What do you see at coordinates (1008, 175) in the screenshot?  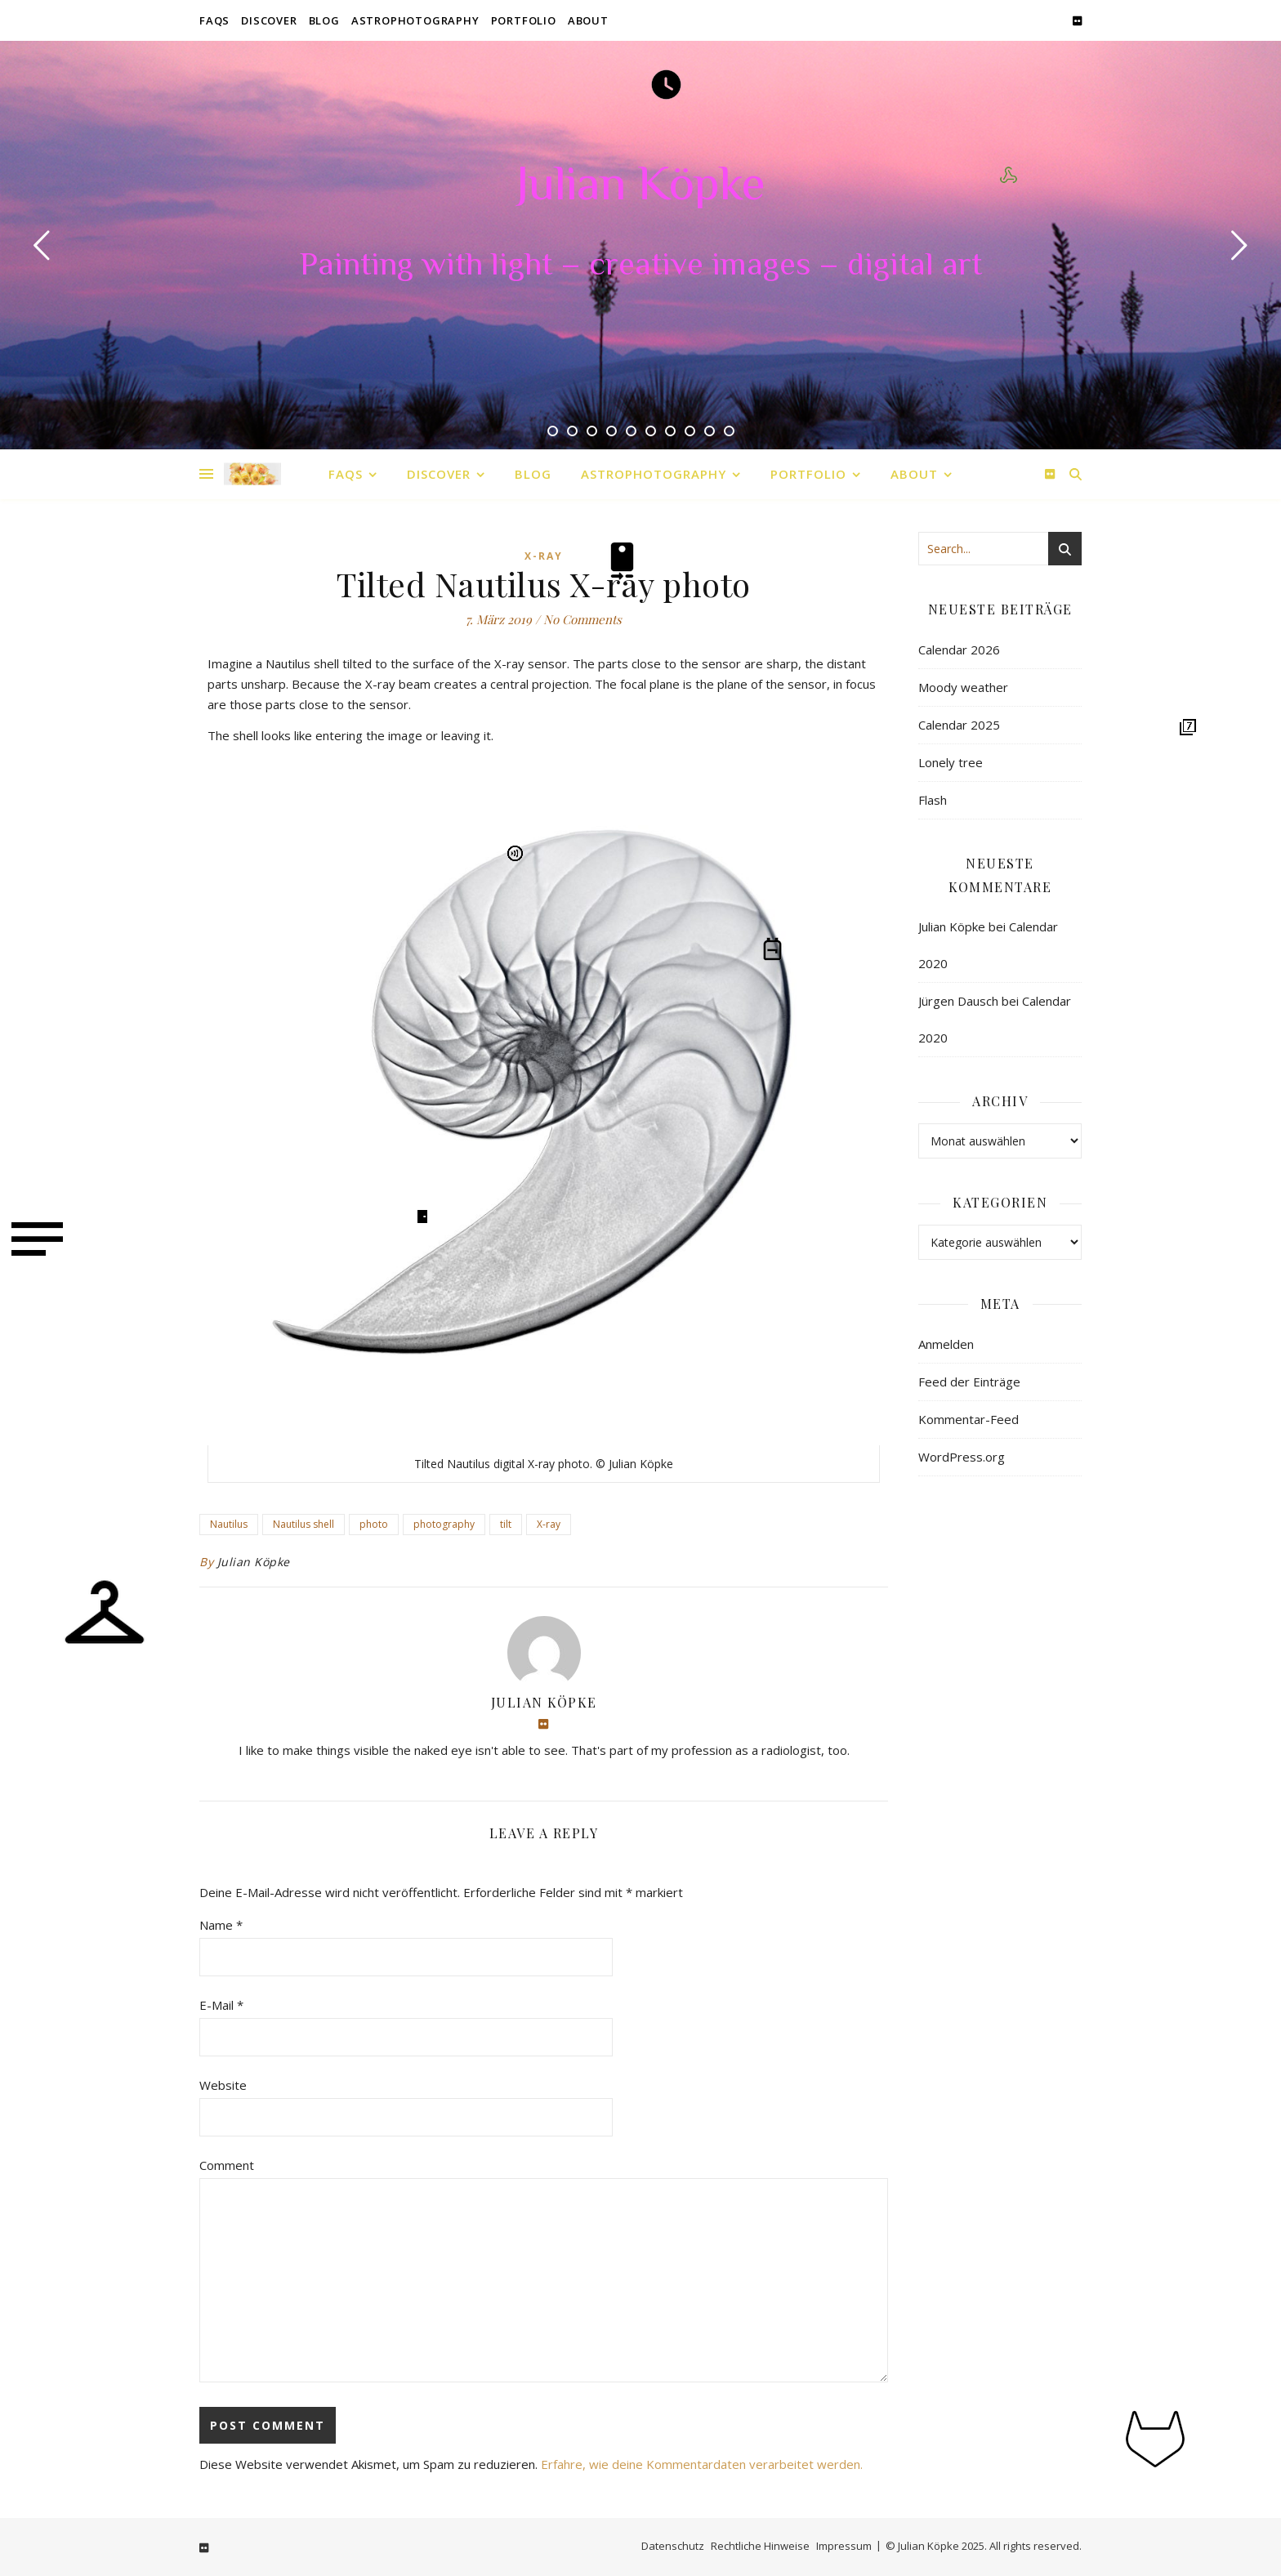 I see `configure webhook integrations` at bounding box center [1008, 175].